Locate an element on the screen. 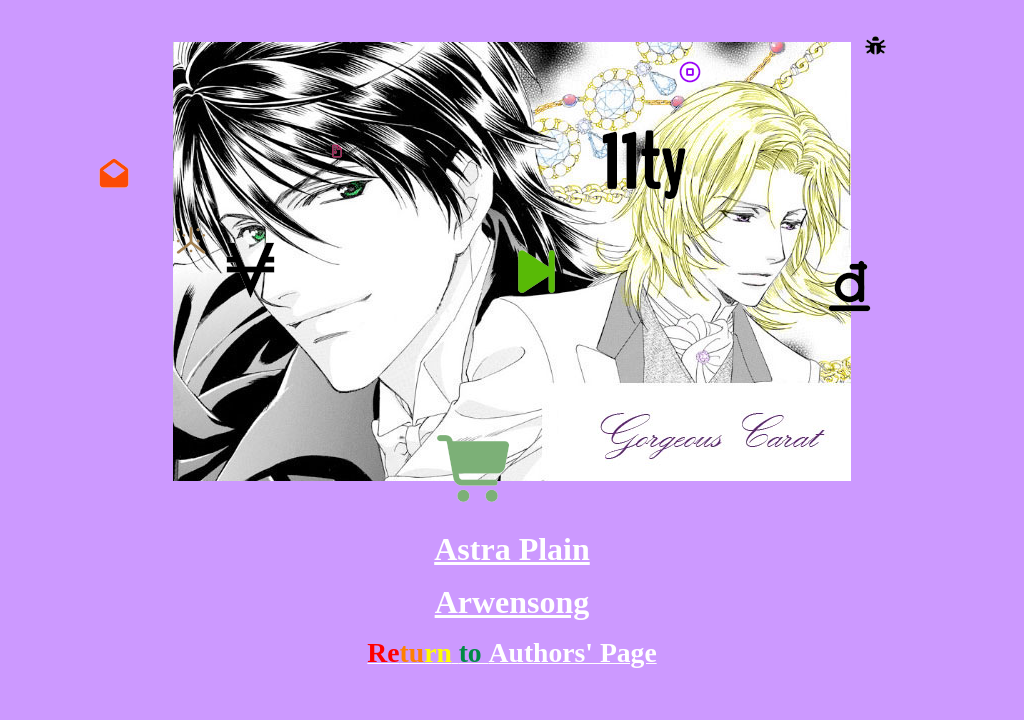 The height and width of the screenshot is (720, 1024). view 3D scatter plot visualization is located at coordinates (191, 241).